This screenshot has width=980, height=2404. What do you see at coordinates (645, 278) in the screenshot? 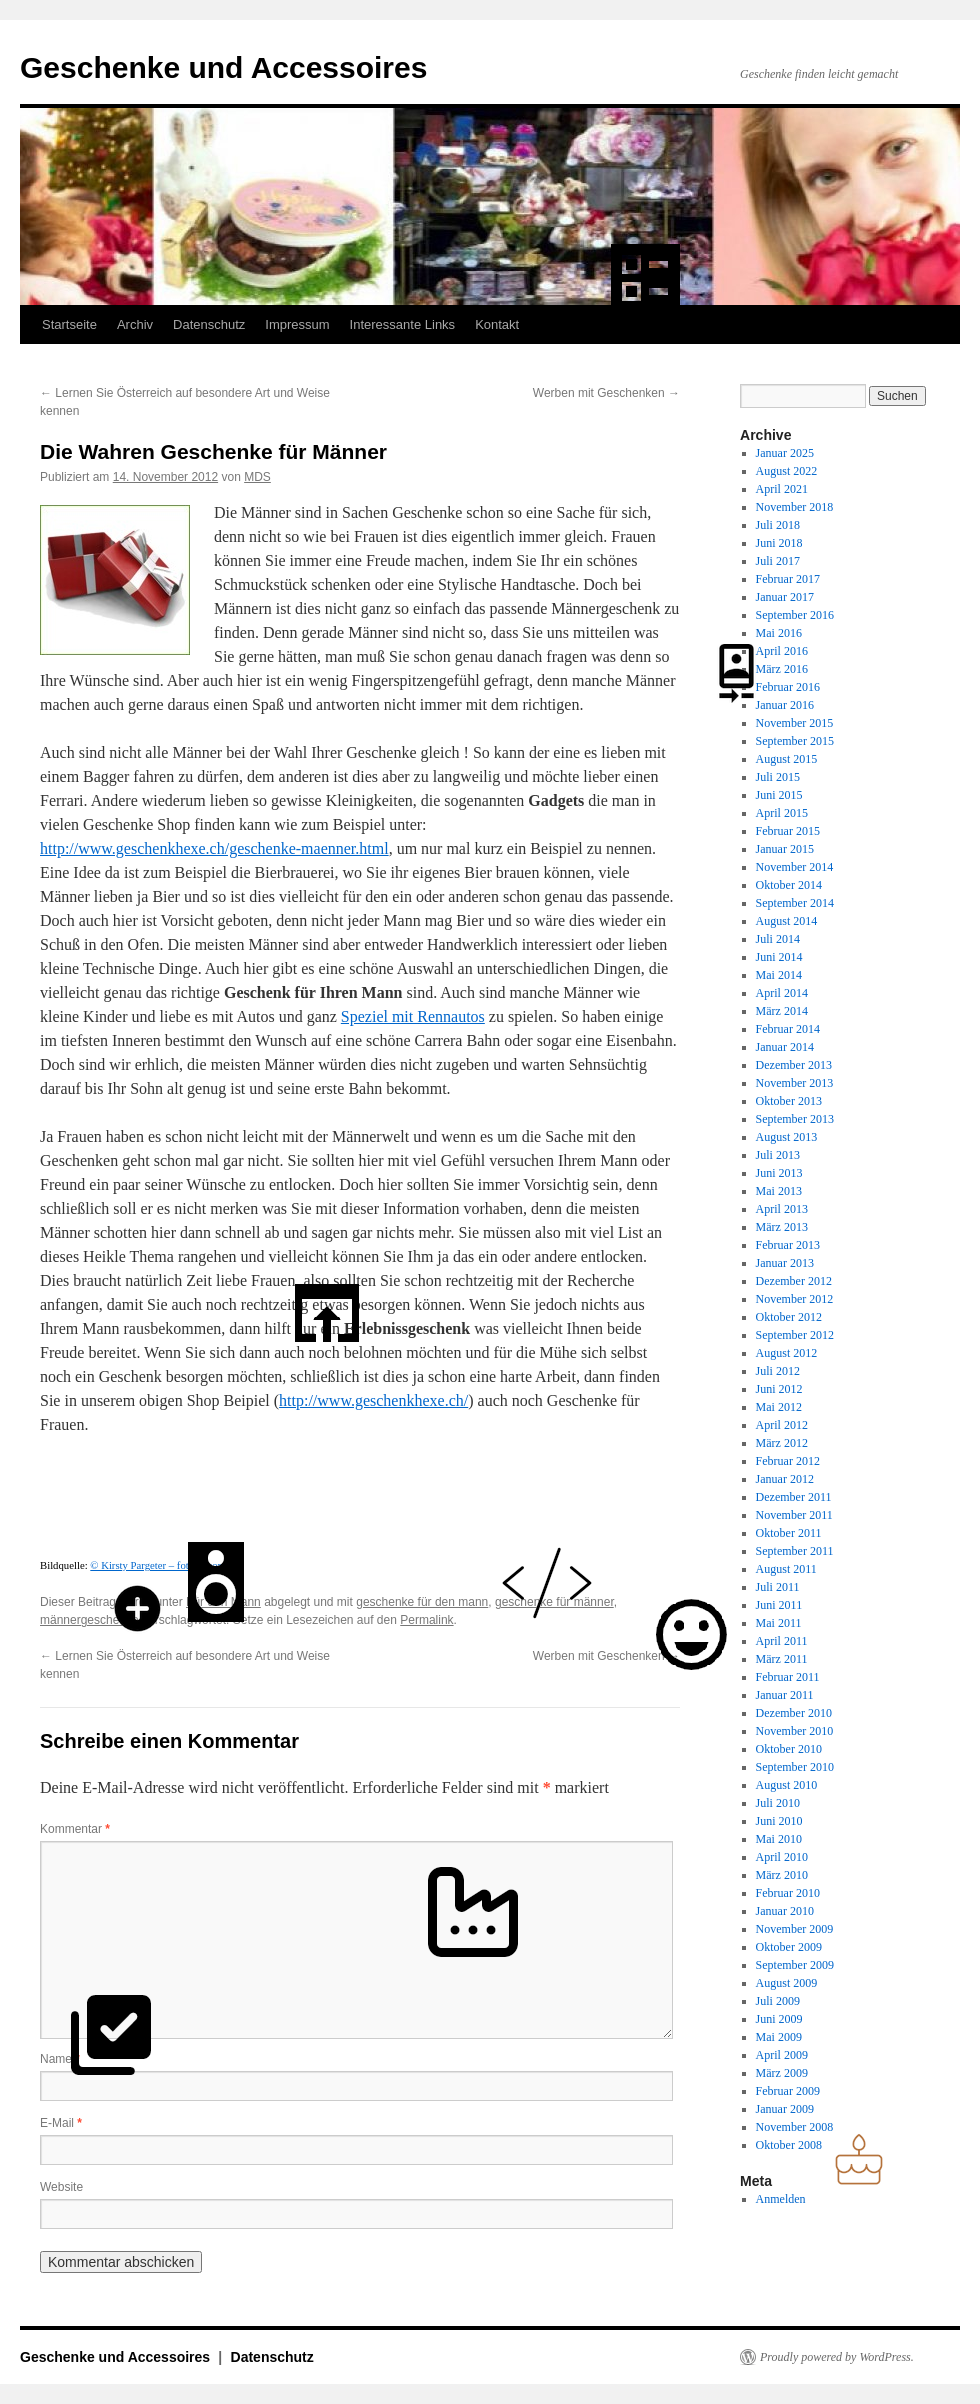
I see `view ballot or voting options` at bounding box center [645, 278].